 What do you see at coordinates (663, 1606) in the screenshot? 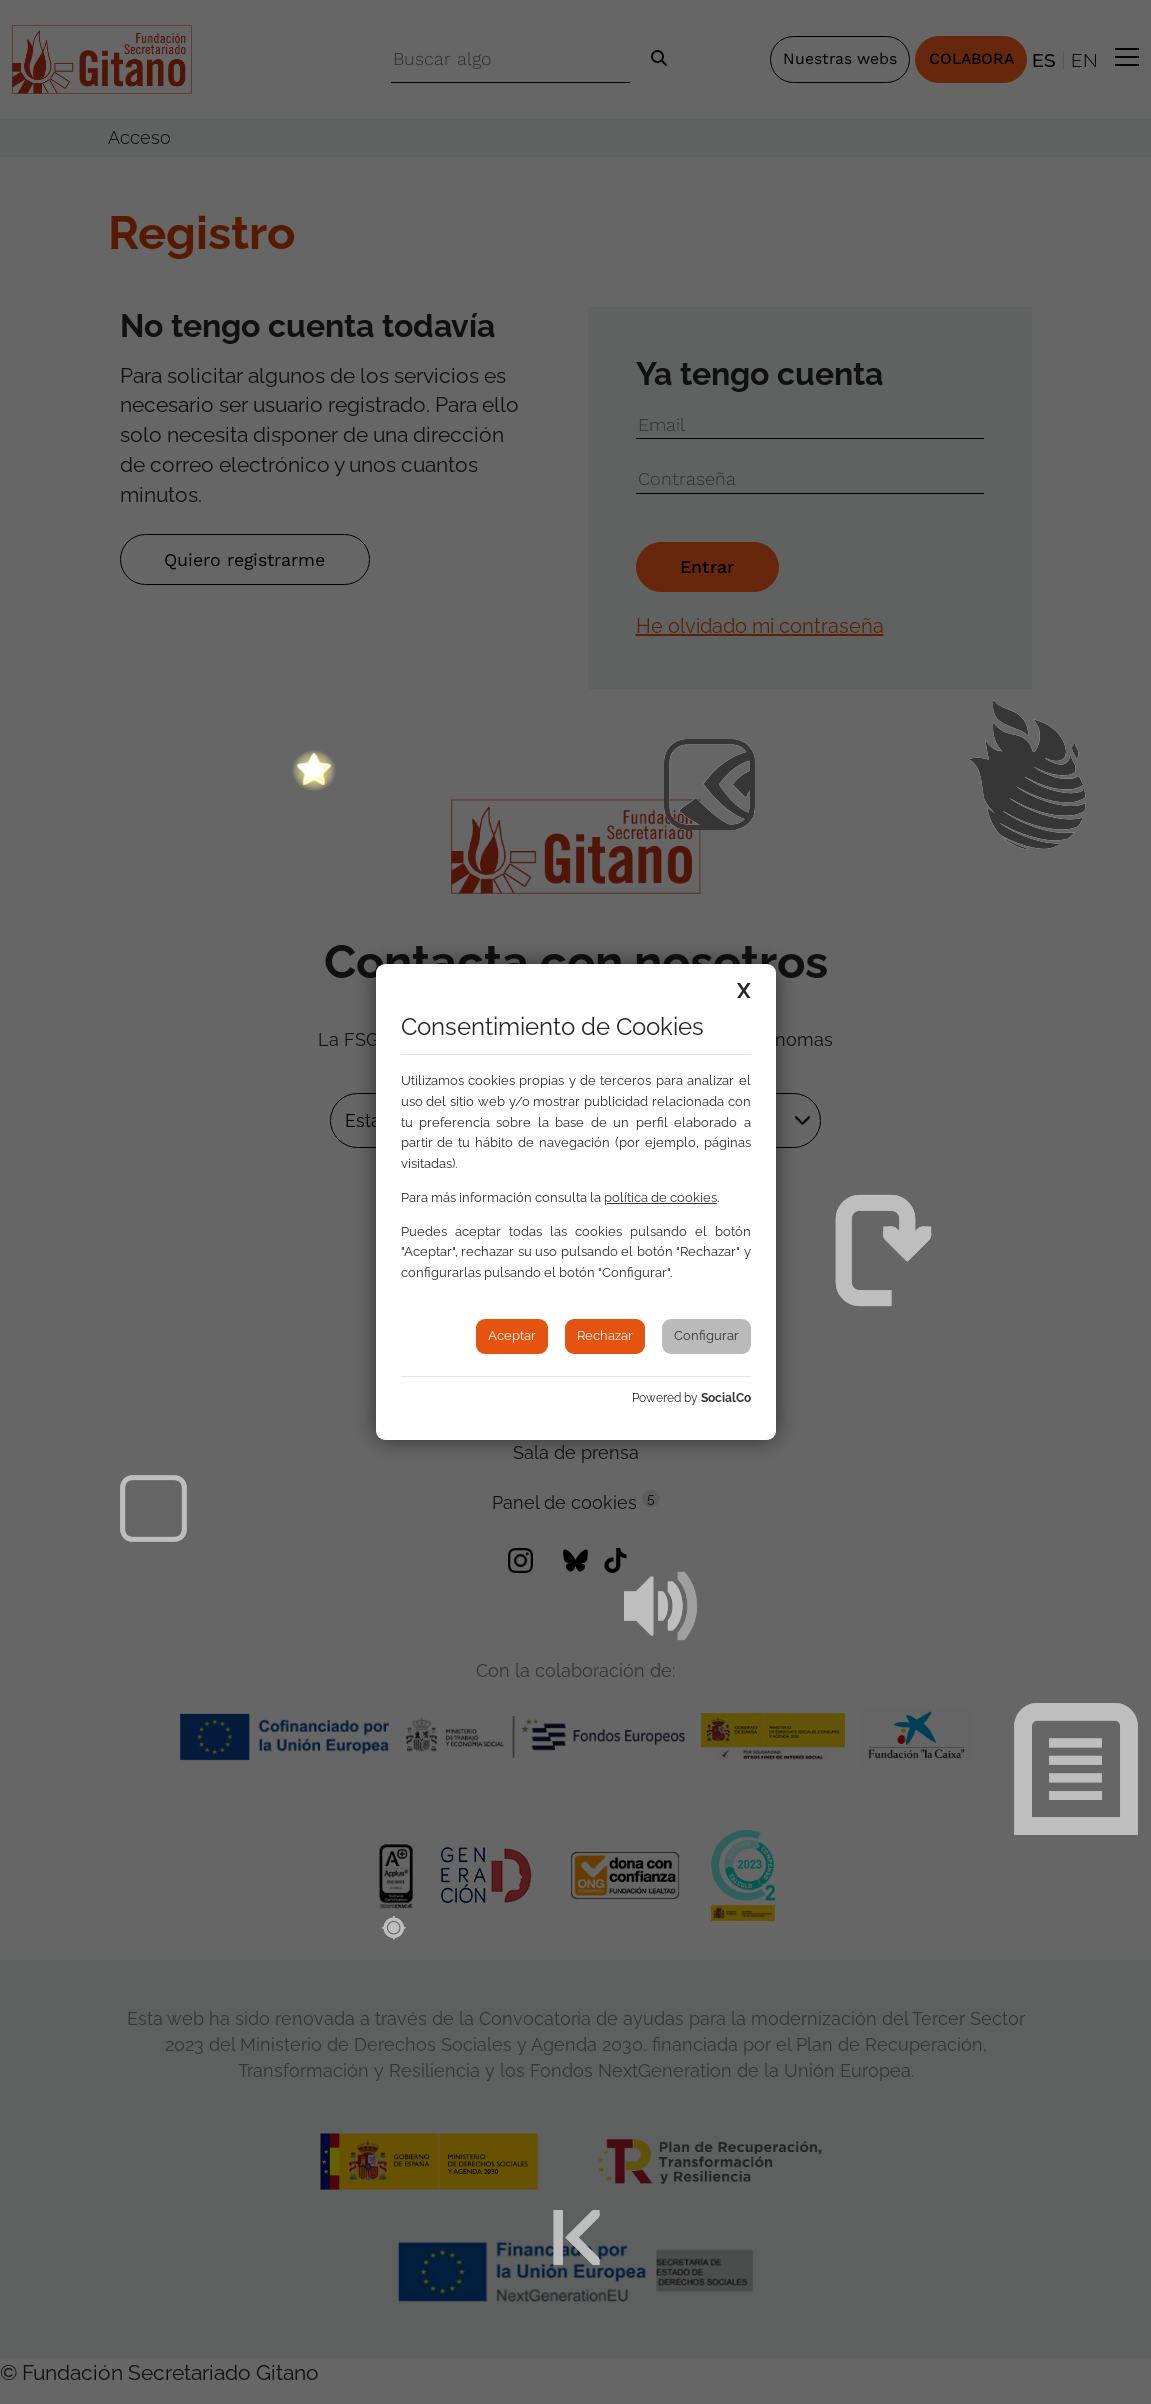
I see `indicates medium volume level` at bounding box center [663, 1606].